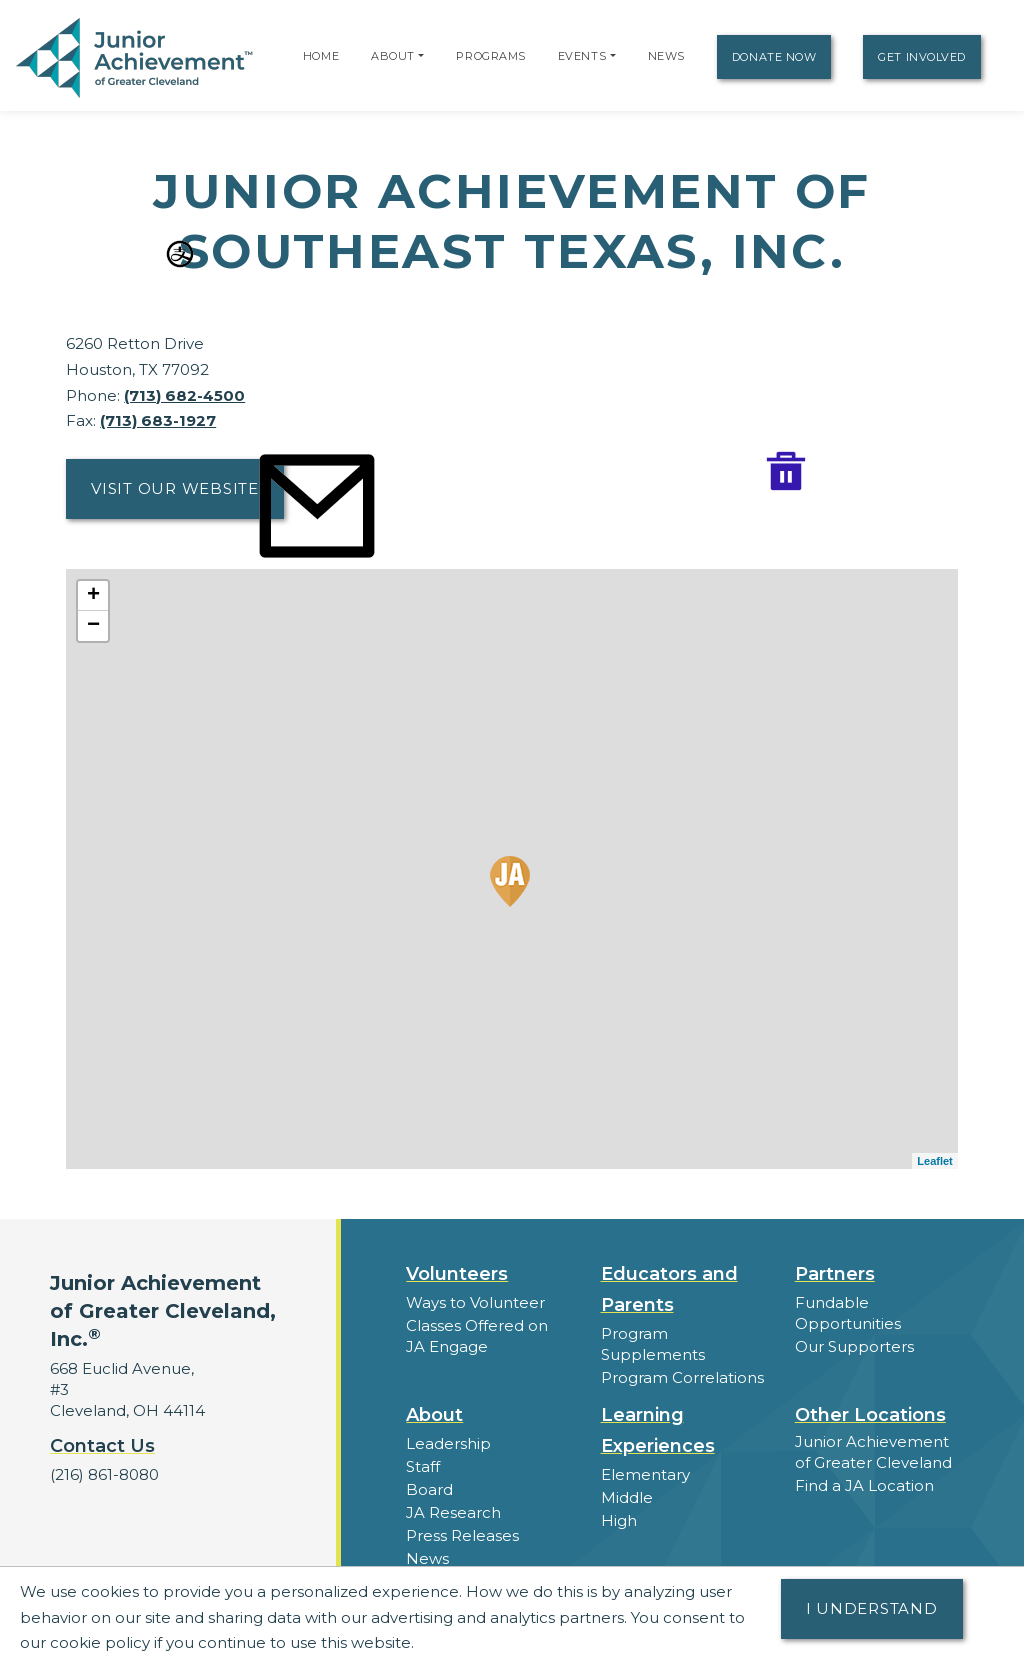 This screenshot has width=1024, height=1661. I want to click on delete selected item, so click(786, 471).